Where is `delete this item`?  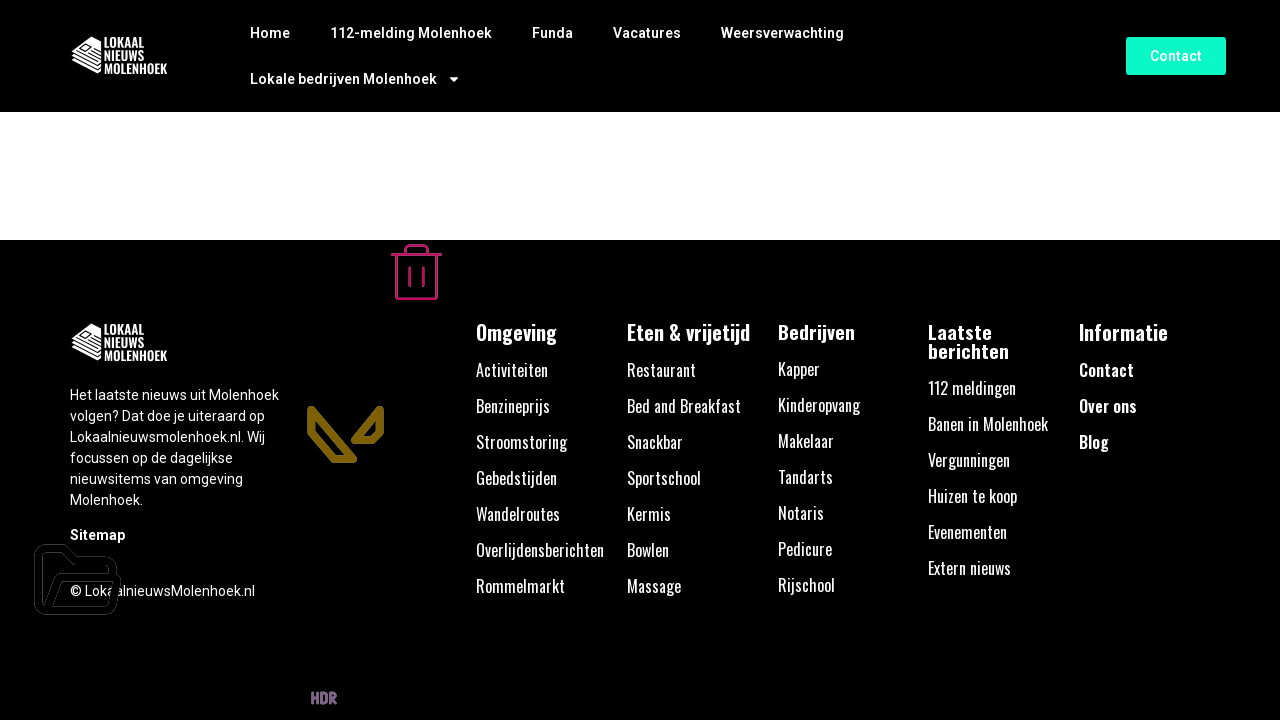
delete this item is located at coordinates (416, 274).